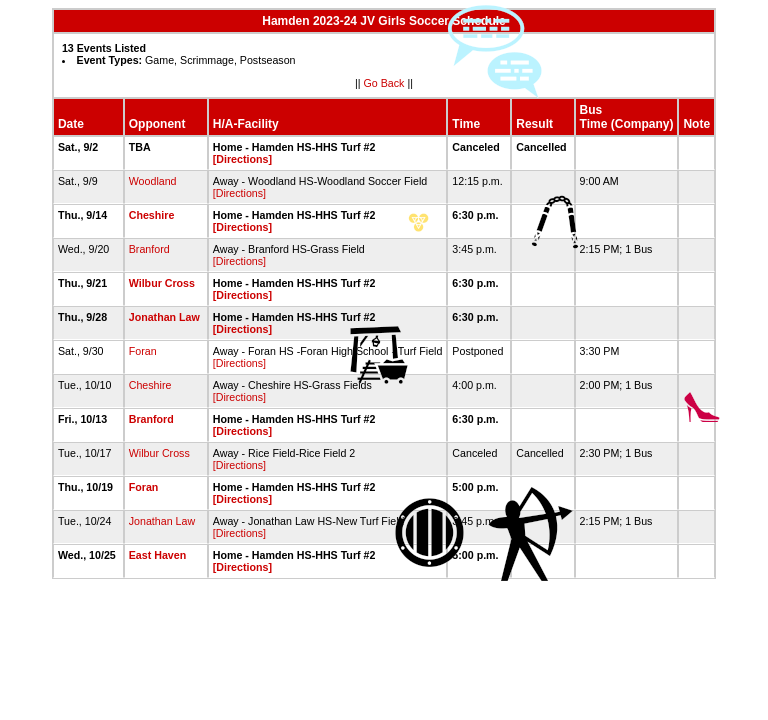  What do you see at coordinates (495, 52) in the screenshot?
I see `open chat or messaging feature` at bounding box center [495, 52].